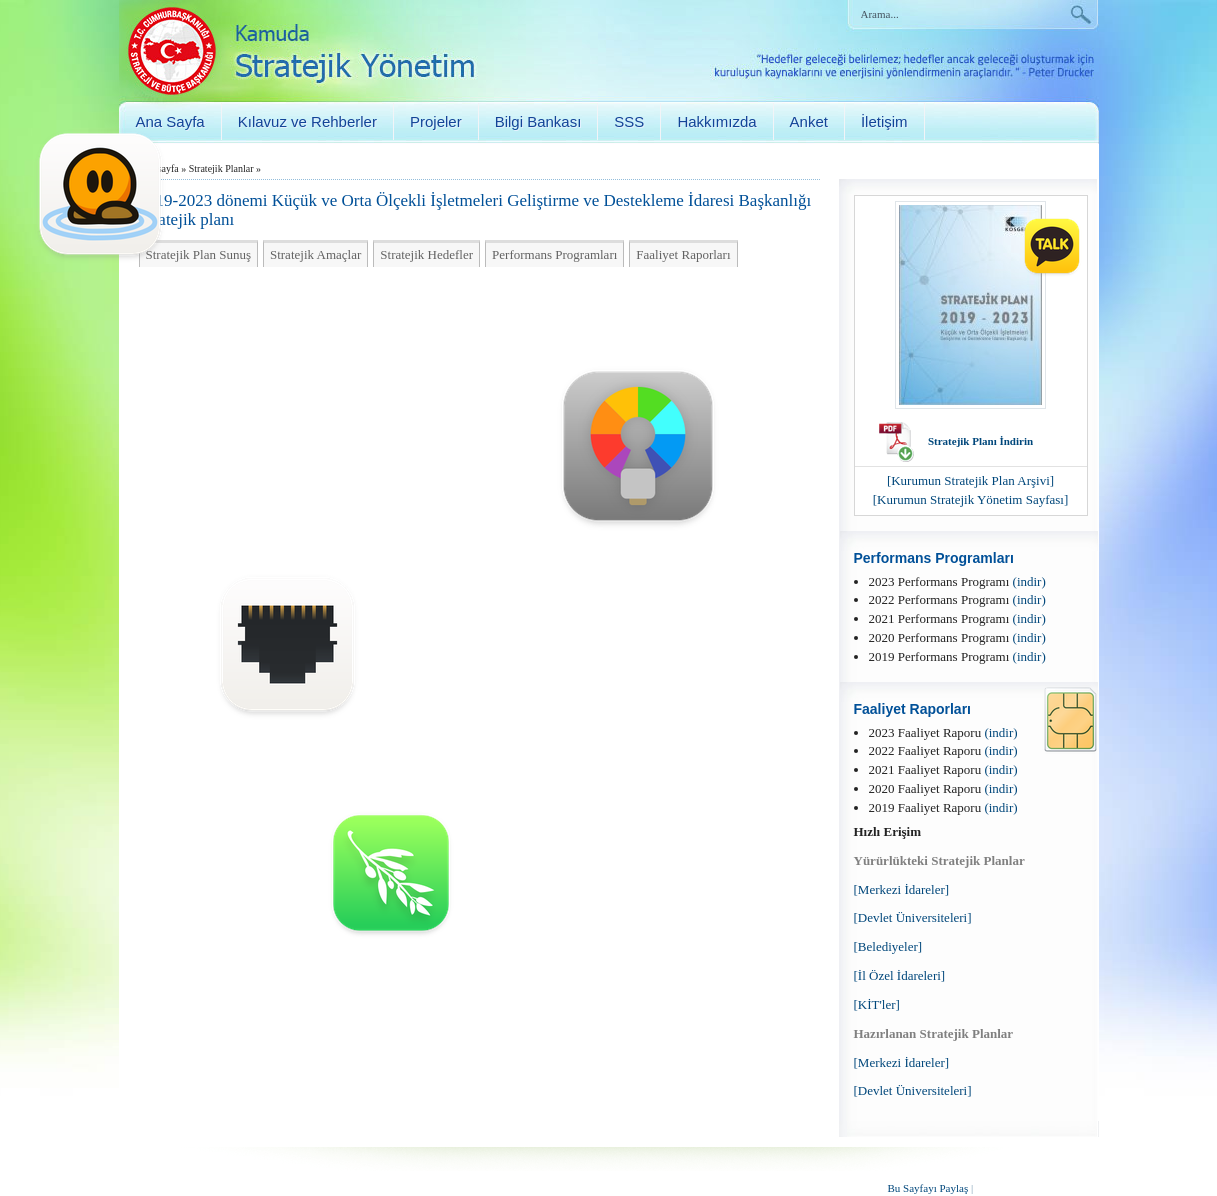 The width and height of the screenshot is (1217, 1196). What do you see at coordinates (287, 644) in the screenshot?
I see `open ethernet network preferences` at bounding box center [287, 644].